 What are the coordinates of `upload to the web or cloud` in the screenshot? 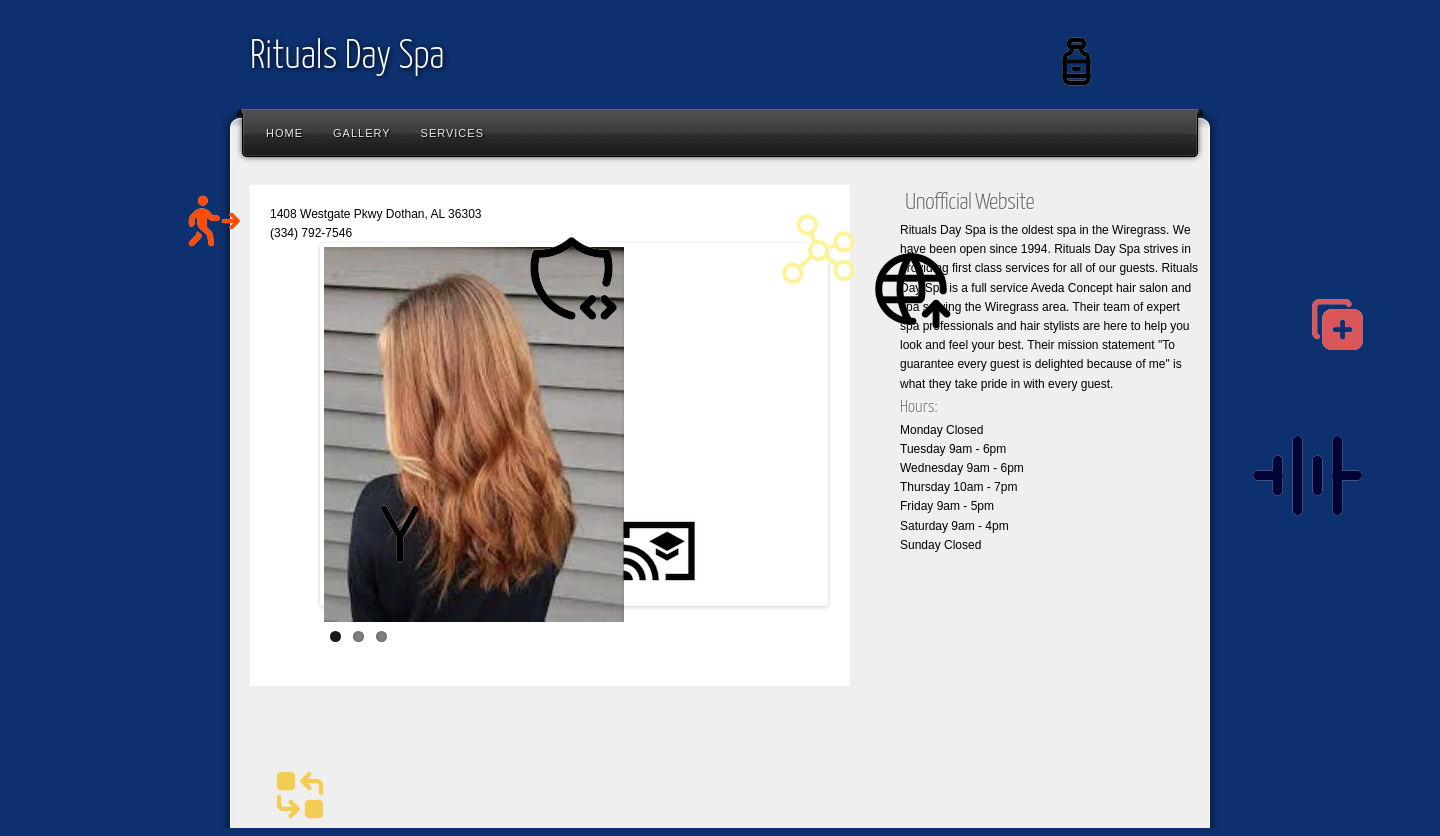 It's located at (911, 289).